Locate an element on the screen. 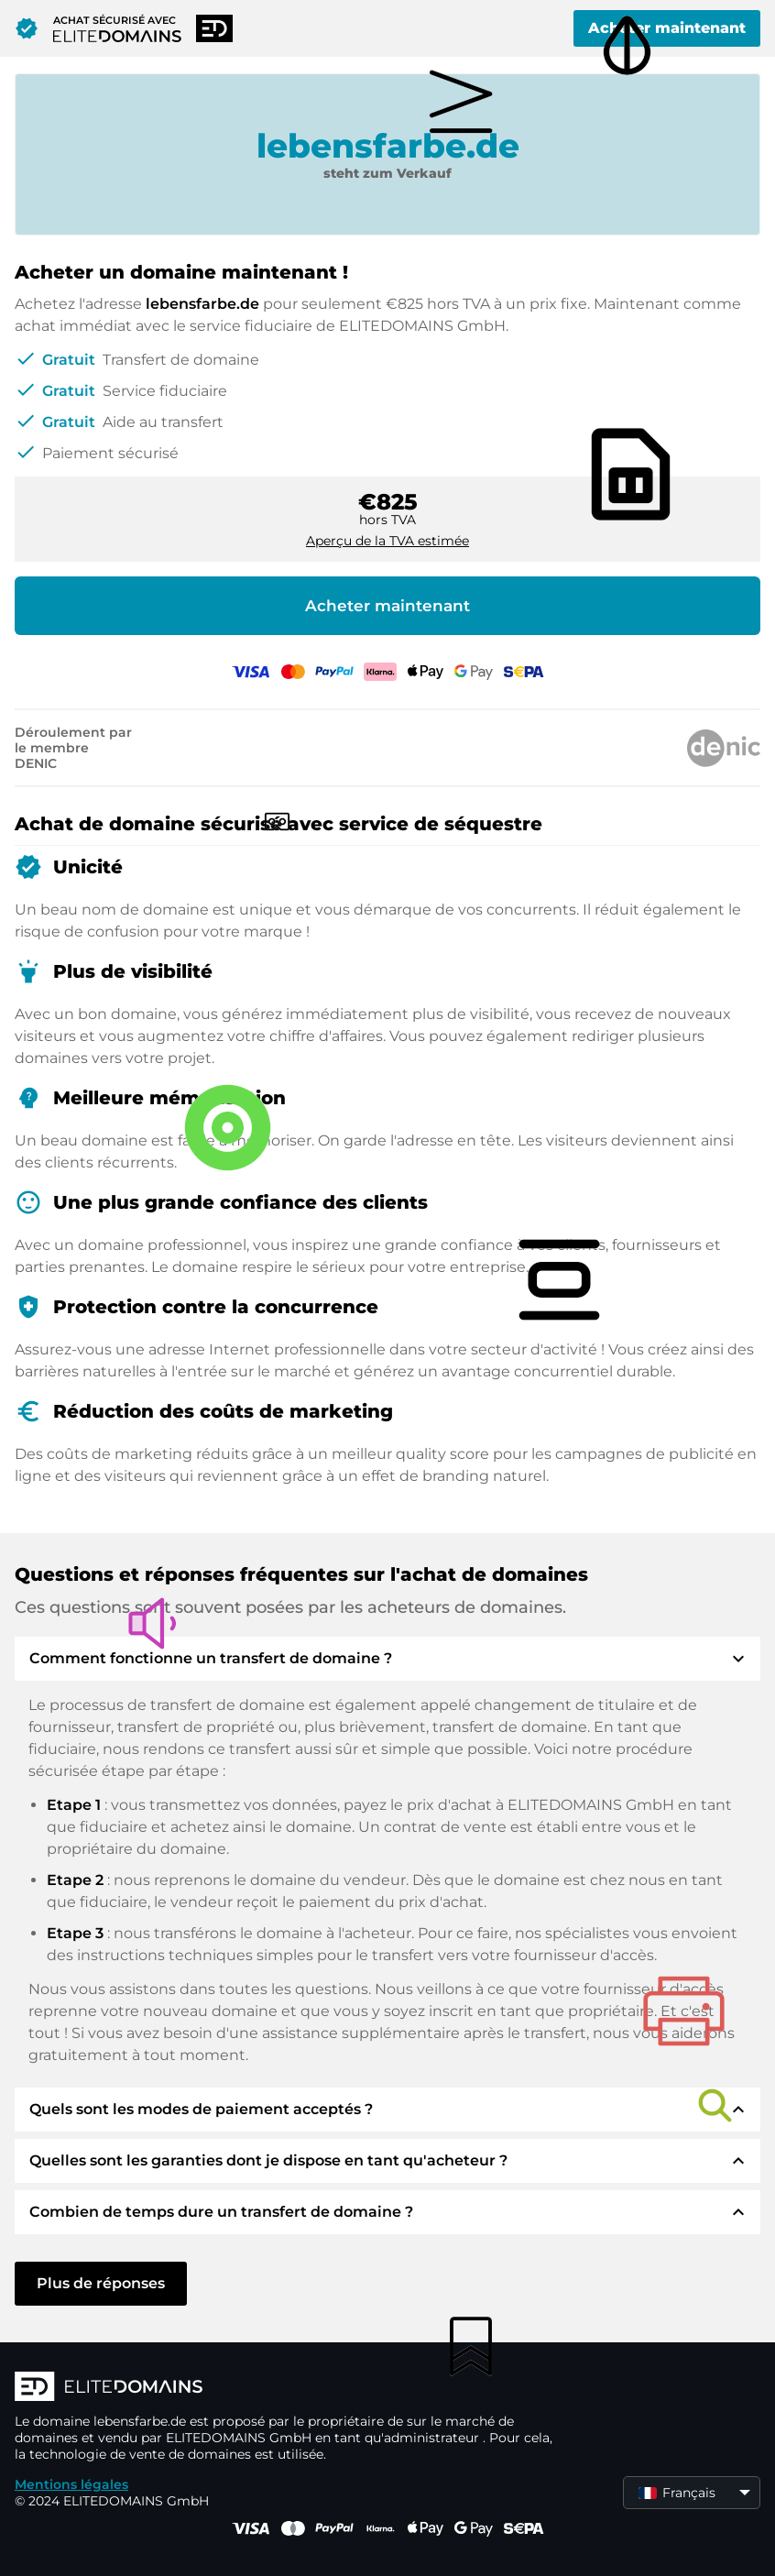 This screenshot has height=2576, width=775. save item to bookmarks is located at coordinates (471, 2345).